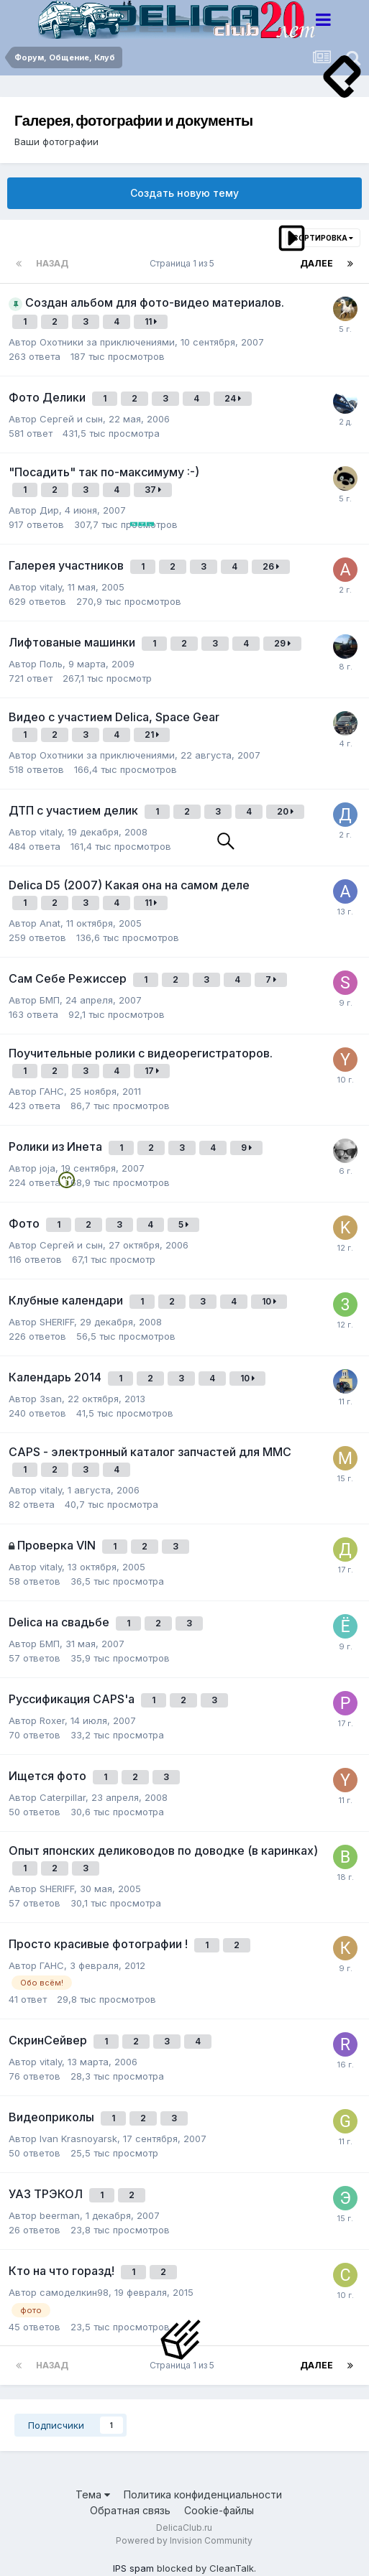  I want to click on send a kiss or affectionate reaction, so click(66, 1180).